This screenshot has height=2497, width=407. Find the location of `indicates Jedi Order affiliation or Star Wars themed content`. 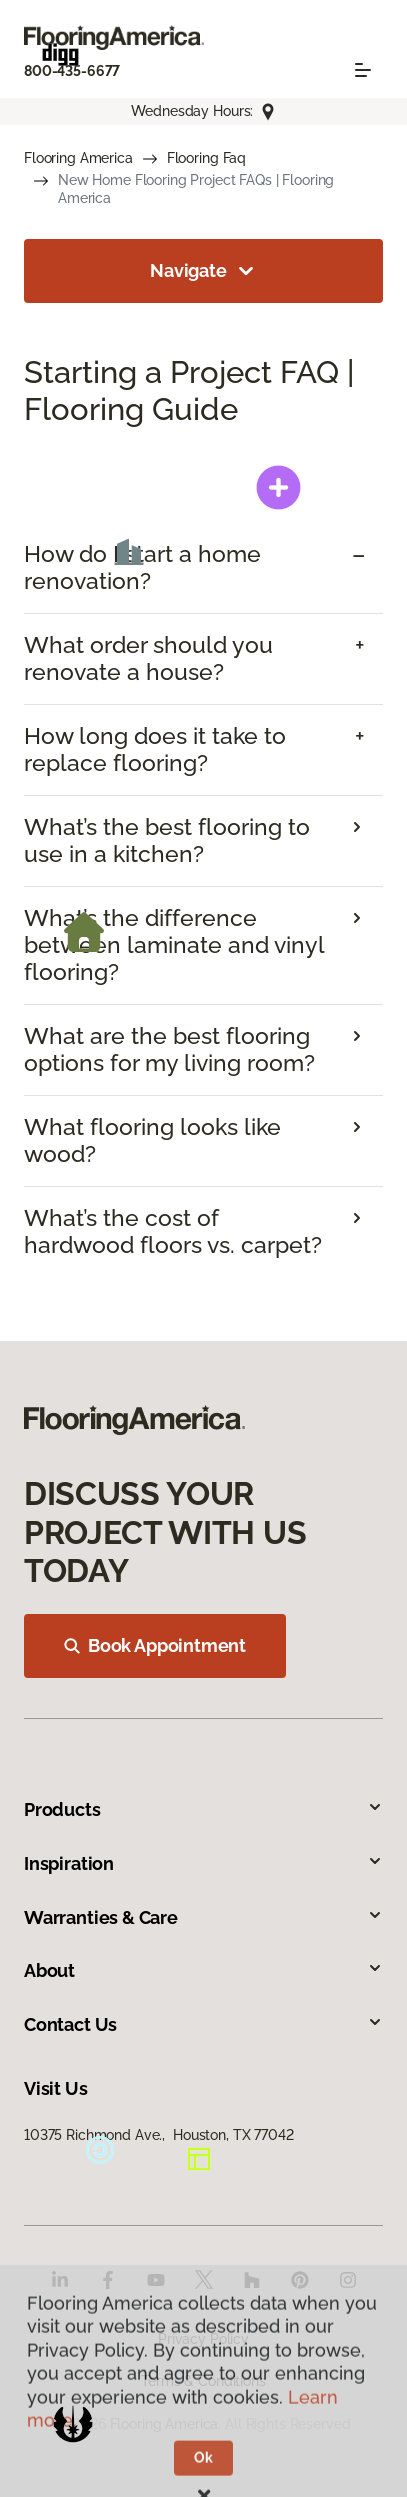

indicates Jedi Order affiliation or Star Wars themed content is located at coordinates (73, 2424).